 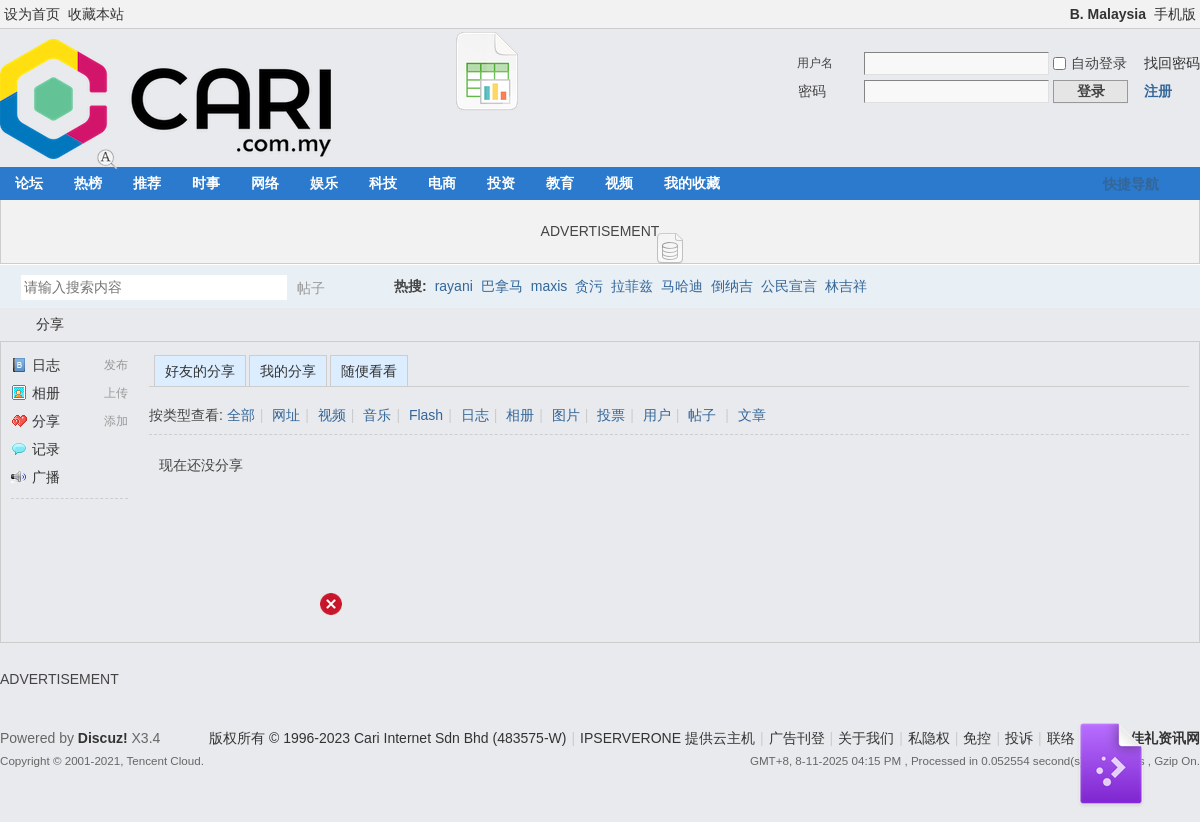 I want to click on close the current window or dialog, so click(x=331, y=604).